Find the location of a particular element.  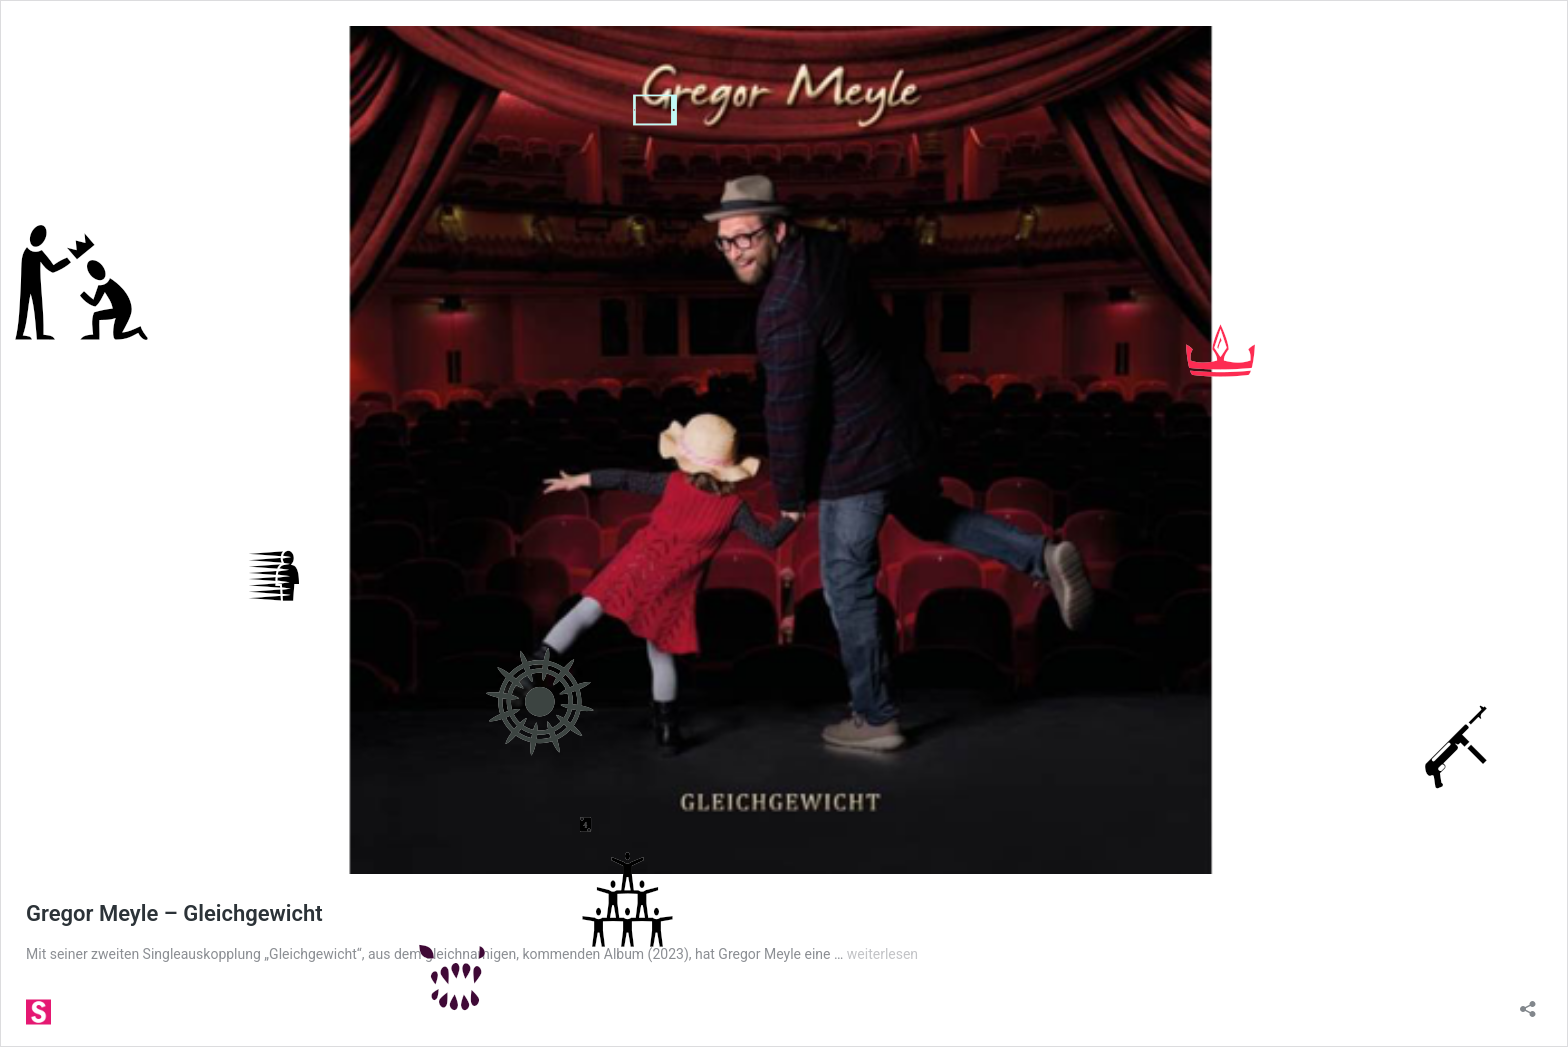

four of hearts playing card is located at coordinates (585, 824).